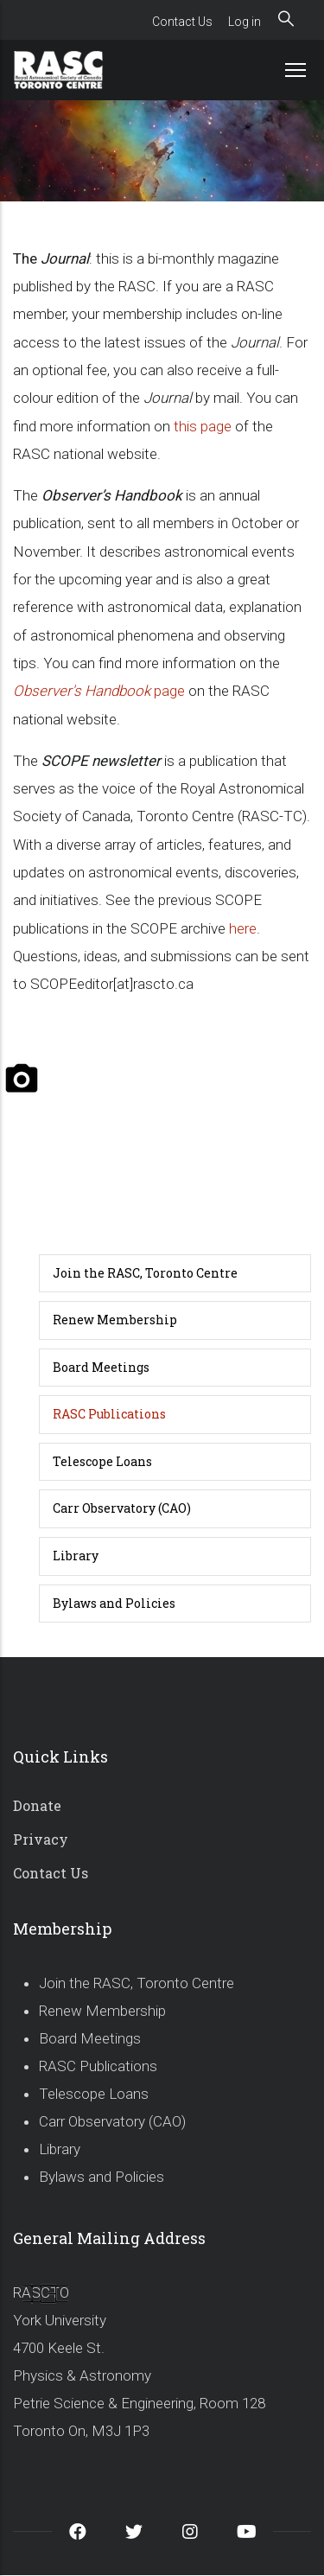 The width and height of the screenshot is (324, 2576). Describe the element at coordinates (22, 1080) in the screenshot. I see `take a photo` at that location.